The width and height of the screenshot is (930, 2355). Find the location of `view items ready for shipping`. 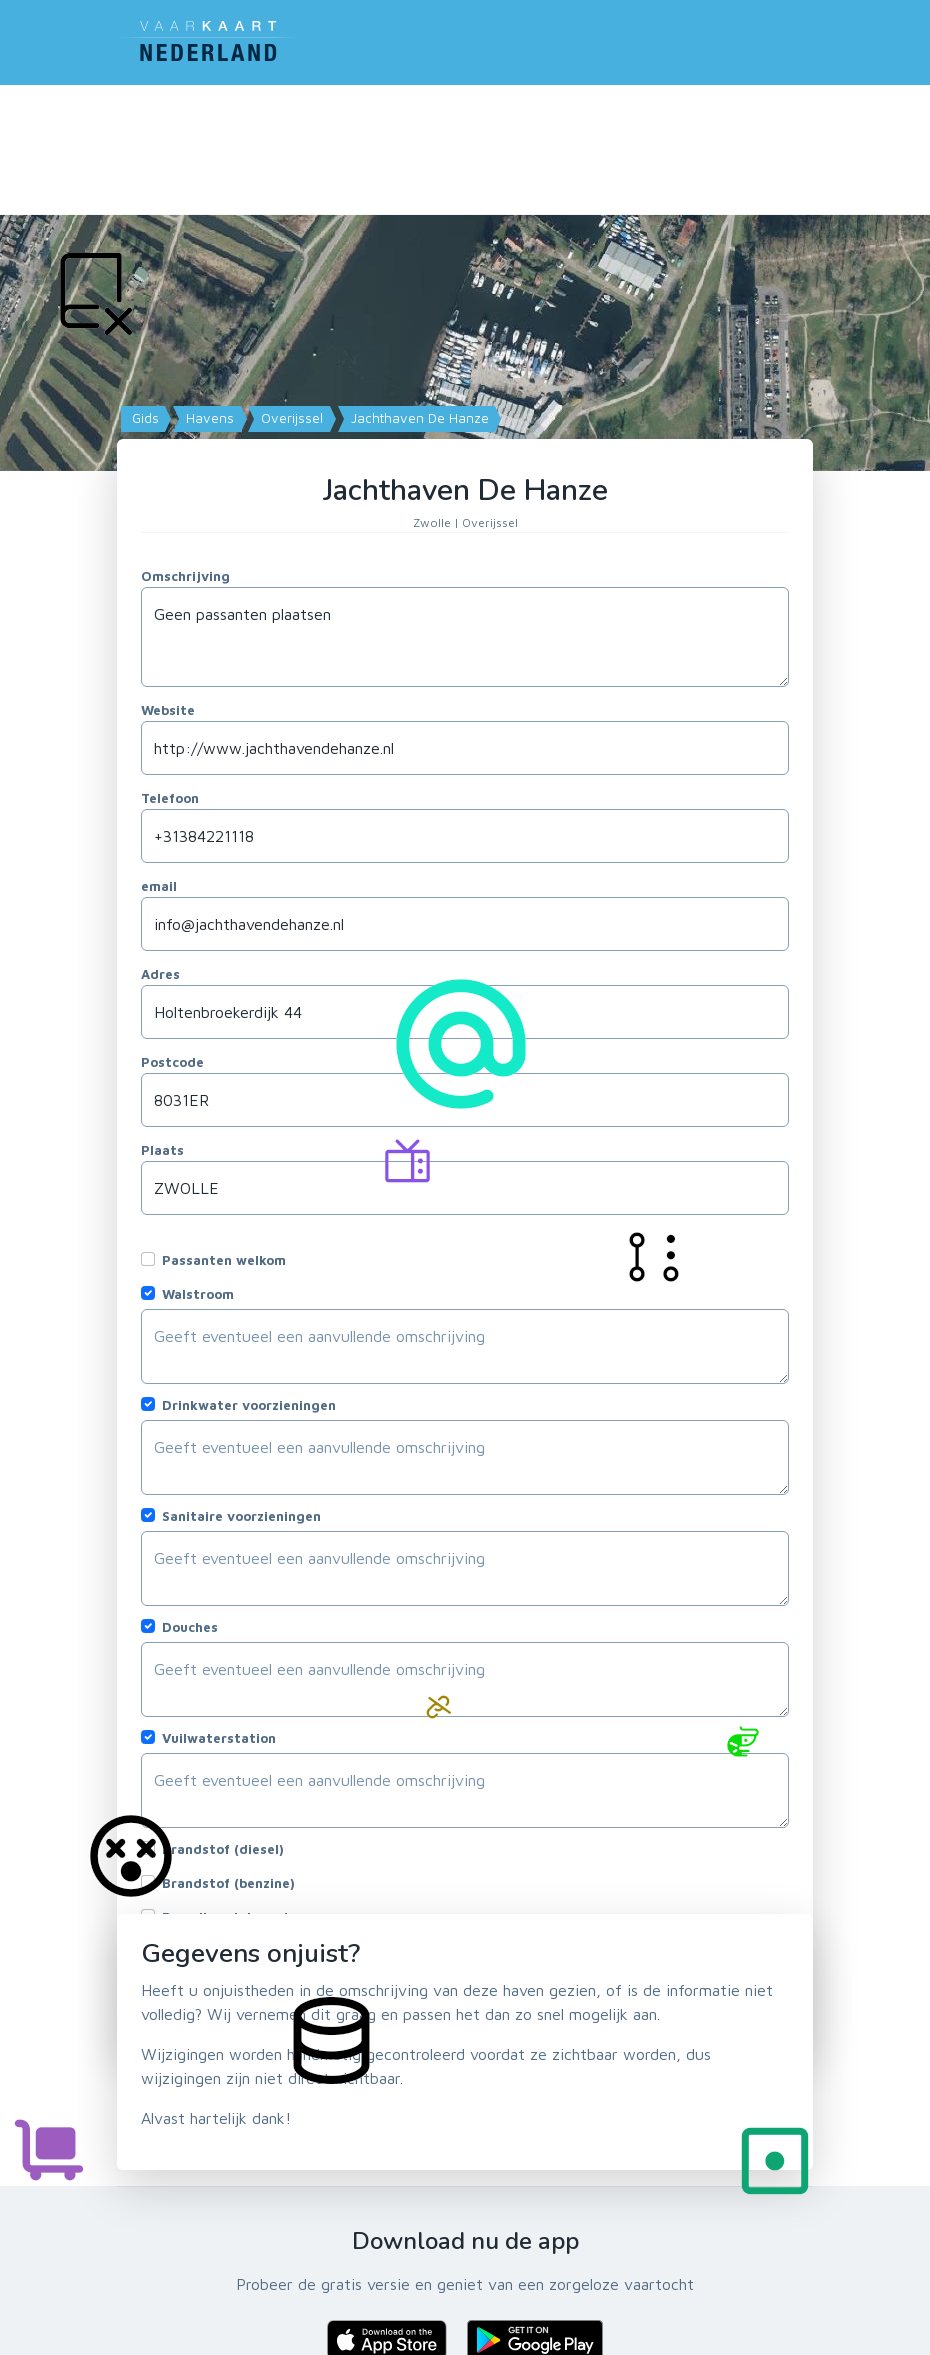

view items ready for shipping is located at coordinates (49, 2150).